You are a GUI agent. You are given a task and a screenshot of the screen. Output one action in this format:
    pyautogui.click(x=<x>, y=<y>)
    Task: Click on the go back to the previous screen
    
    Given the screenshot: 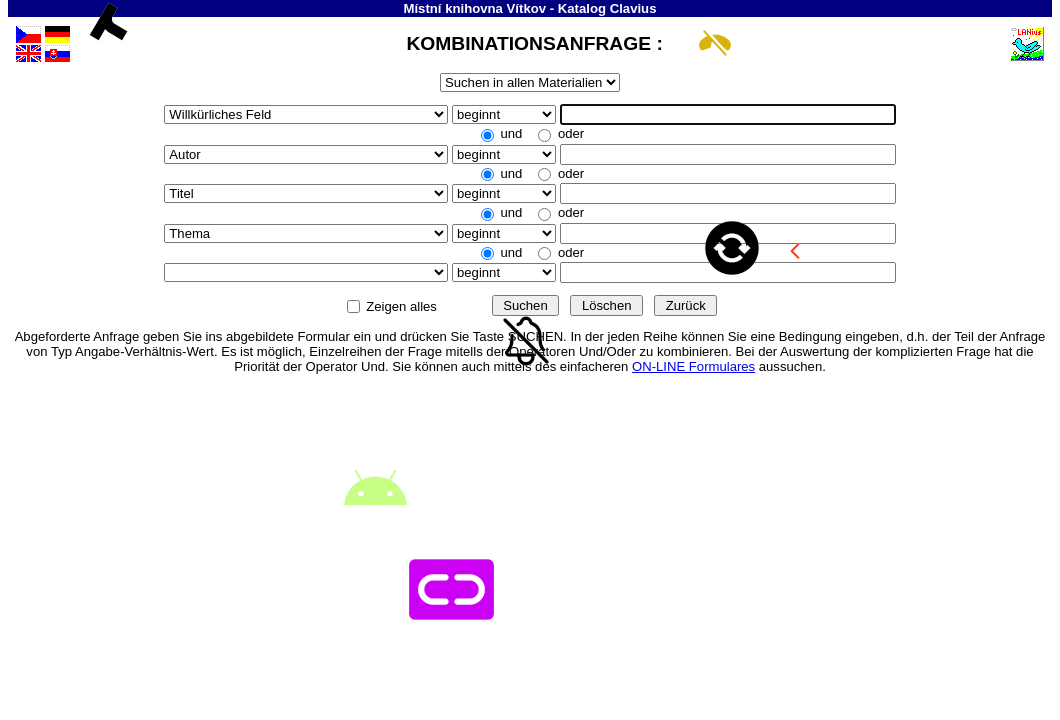 What is the action you would take?
    pyautogui.click(x=795, y=251)
    